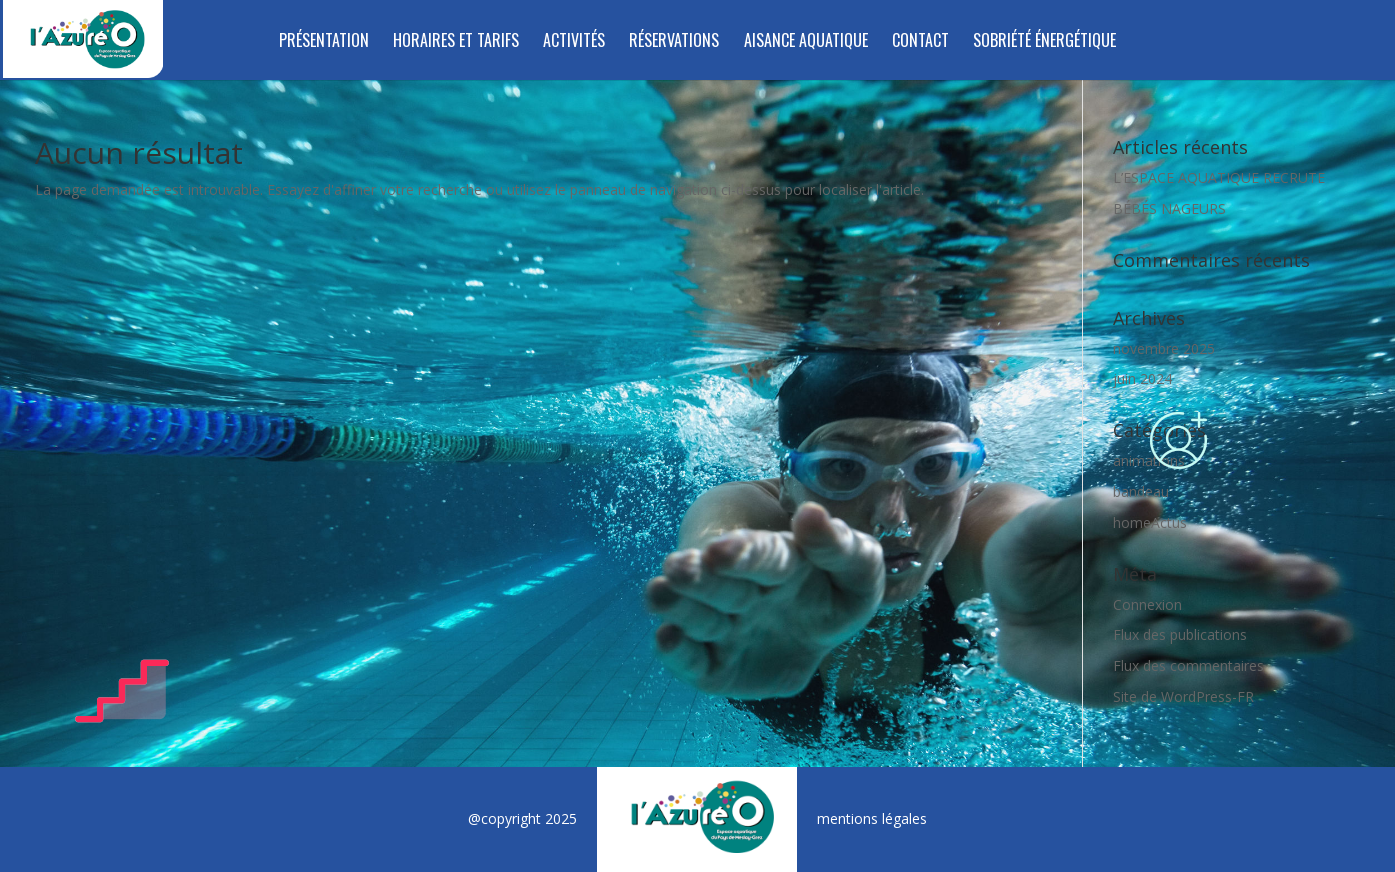 This screenshot has height=872, width=1395. What do you see at coordinates (122, 691) in the screenshot?
I see `view step count or fitness progress` at bounding box center [122, 691].